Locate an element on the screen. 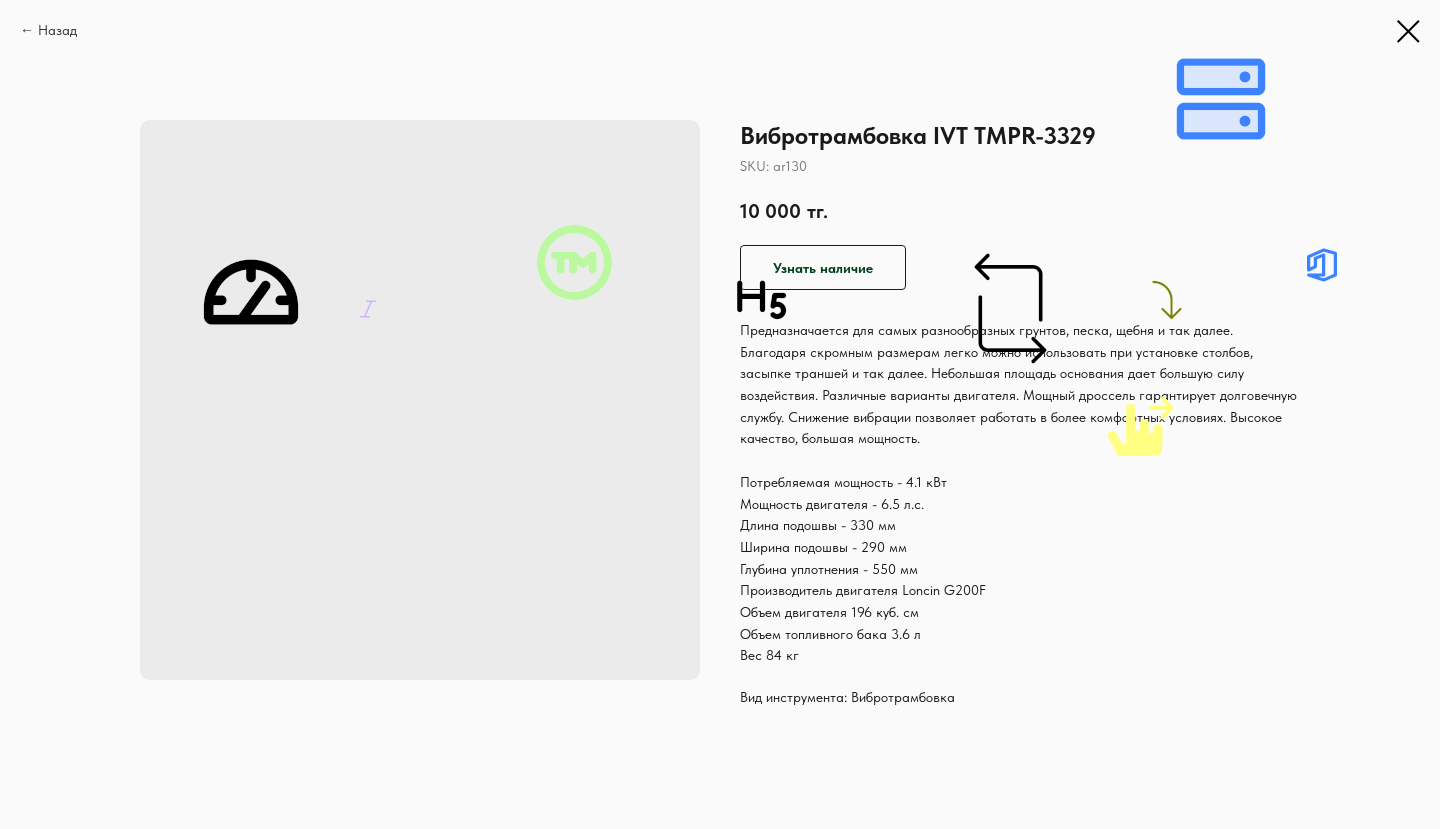  access storage or server settings is located at coordinates (1221, 99).